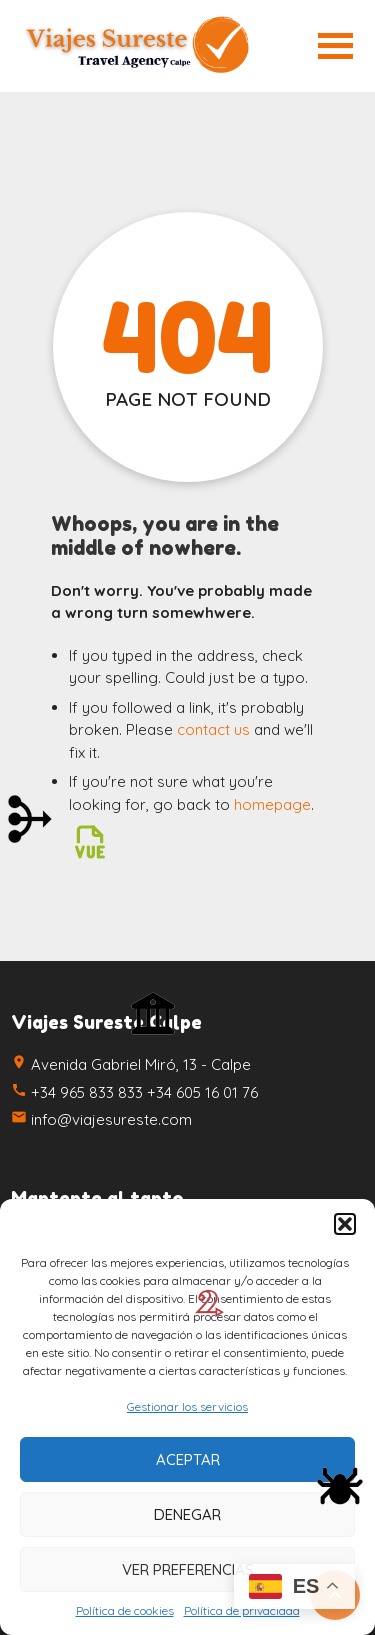 The image size is (375, 1635). What do you see at coordinates (340, 1487) in the screenshot?
I see `indicates a bug or error in the system` at bounding box center [340, 1487].